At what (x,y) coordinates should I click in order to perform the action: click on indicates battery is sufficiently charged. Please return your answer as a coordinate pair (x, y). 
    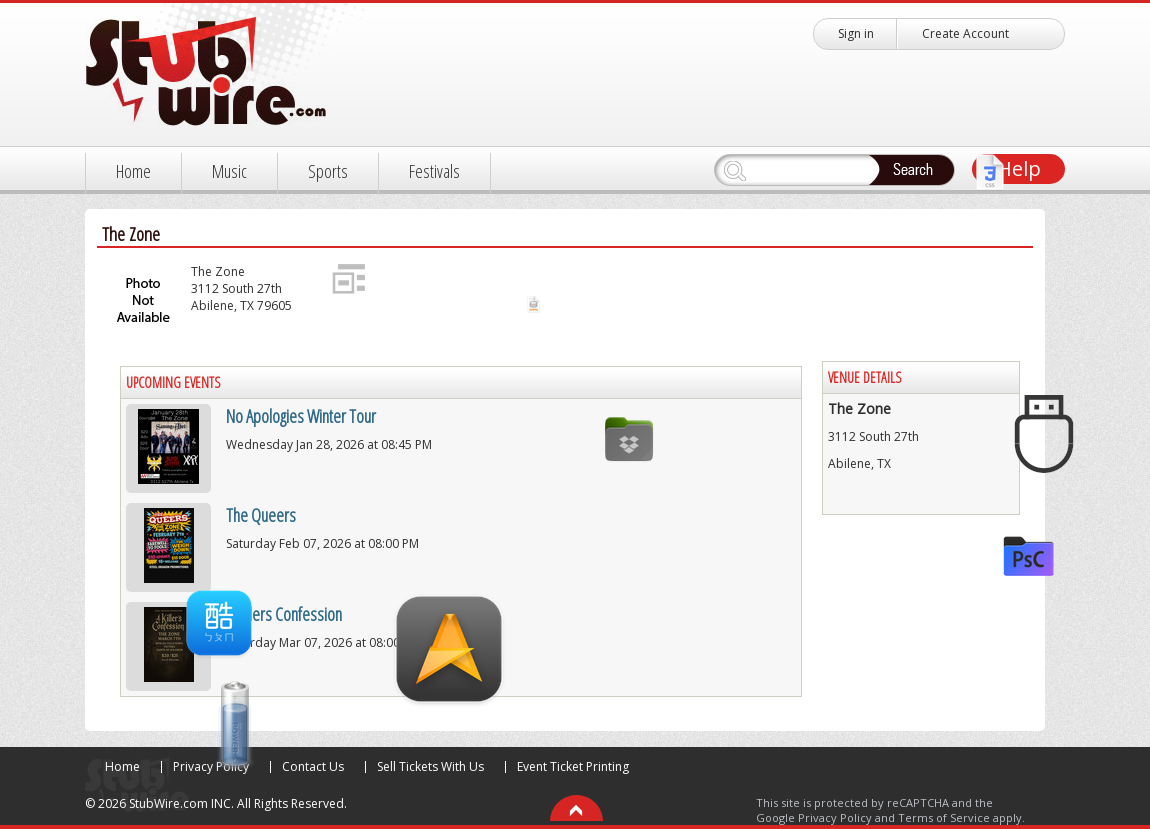
    Looking at the image, I should click on (235, 726).